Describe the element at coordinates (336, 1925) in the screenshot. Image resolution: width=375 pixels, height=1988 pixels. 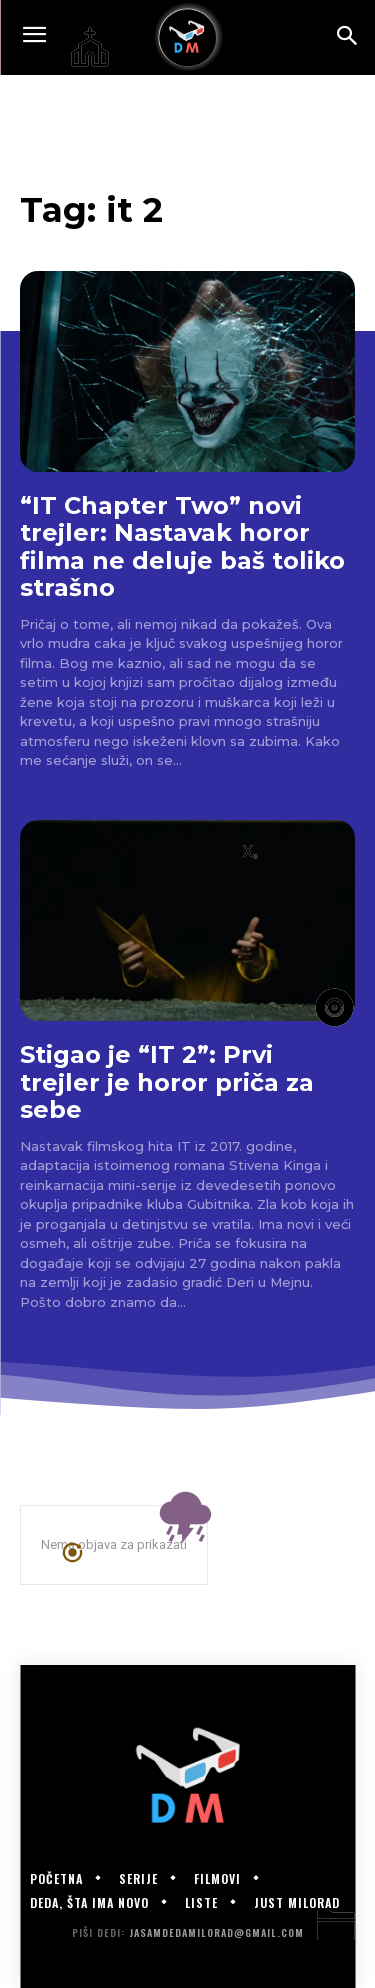
I see `open folder to view files` at that location.